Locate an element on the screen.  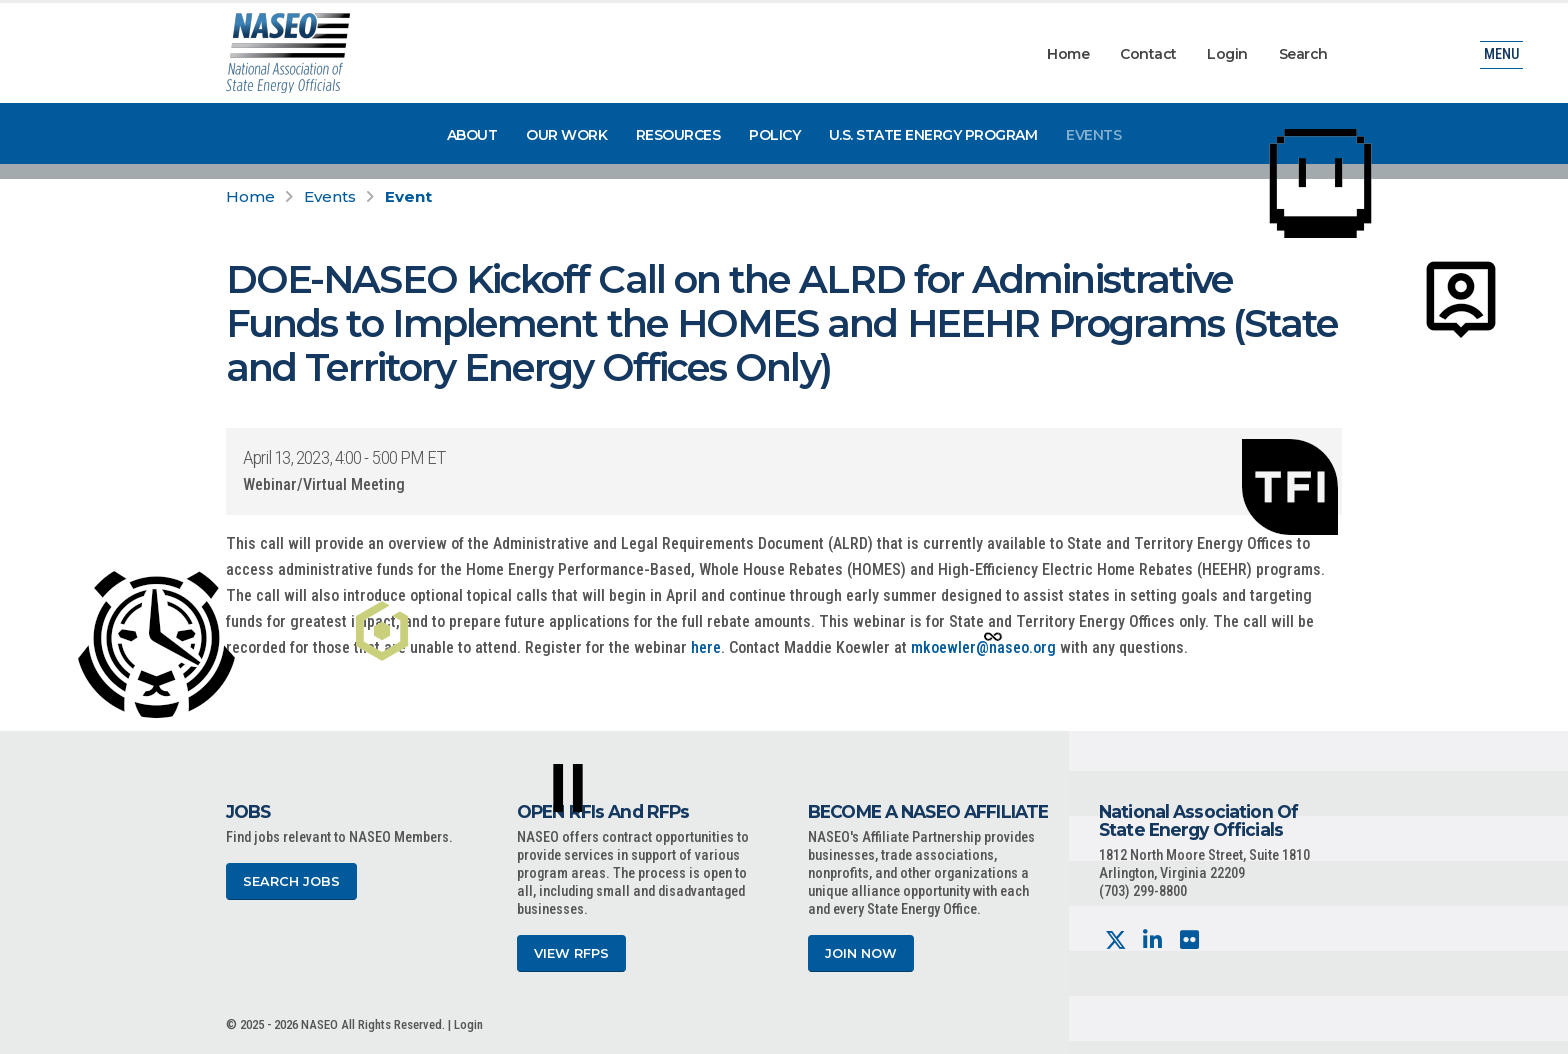
open transport for ireland app or website is located at coordinates (1290, 487).